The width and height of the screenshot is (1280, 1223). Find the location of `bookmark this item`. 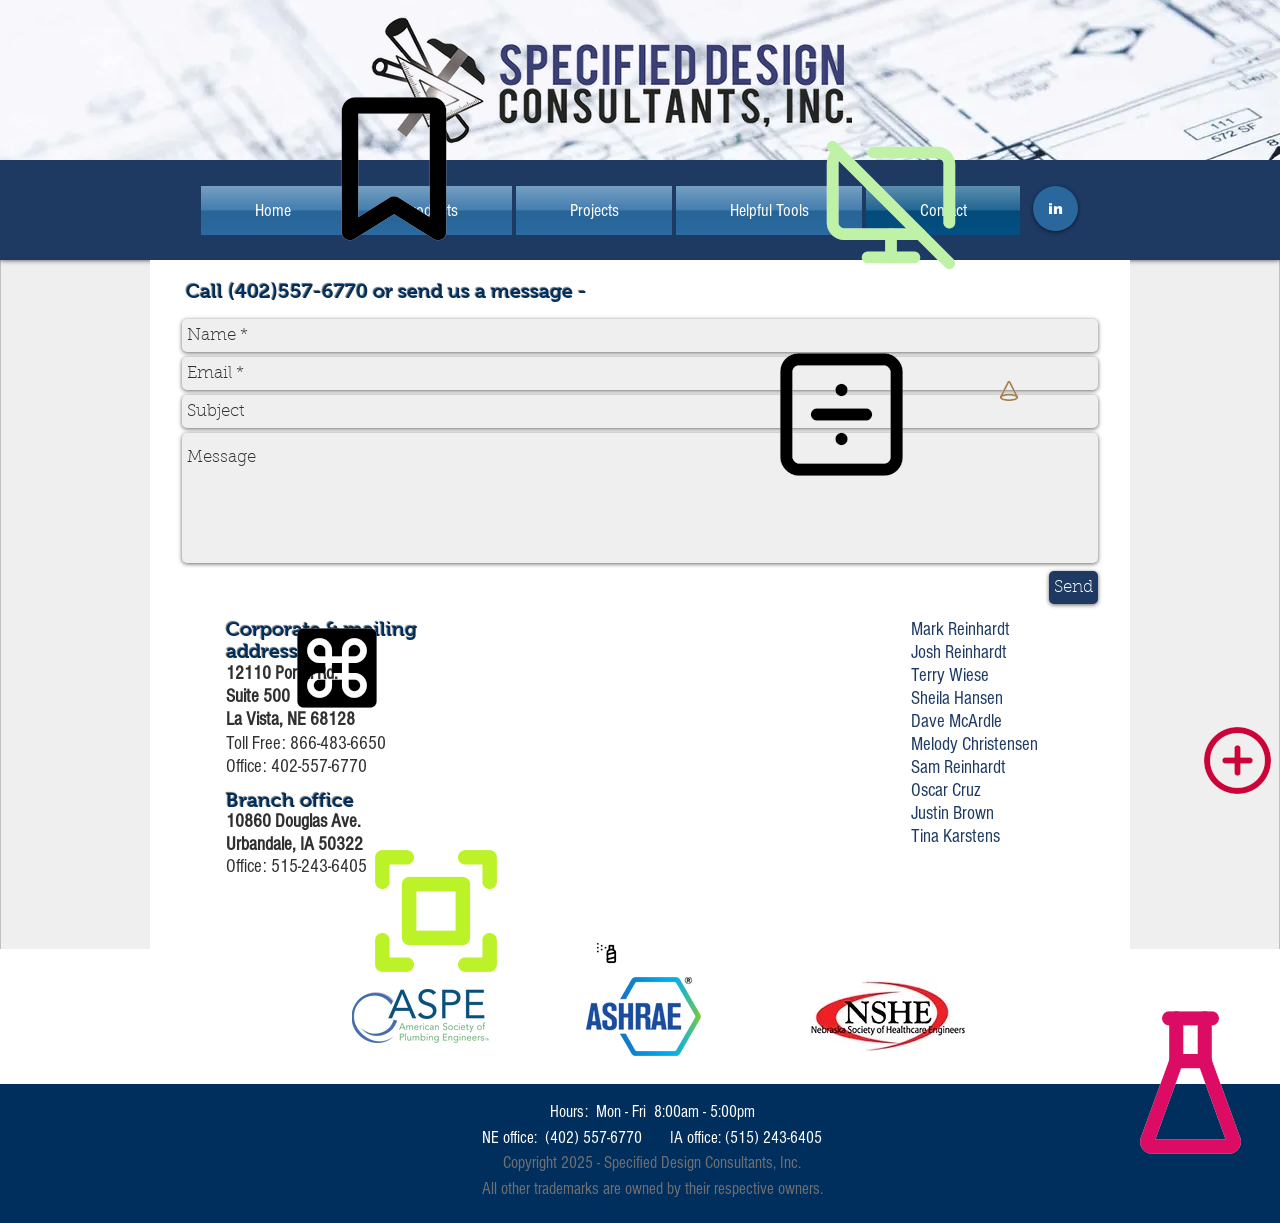

bookmark this item is located at coordinates (394, 166).